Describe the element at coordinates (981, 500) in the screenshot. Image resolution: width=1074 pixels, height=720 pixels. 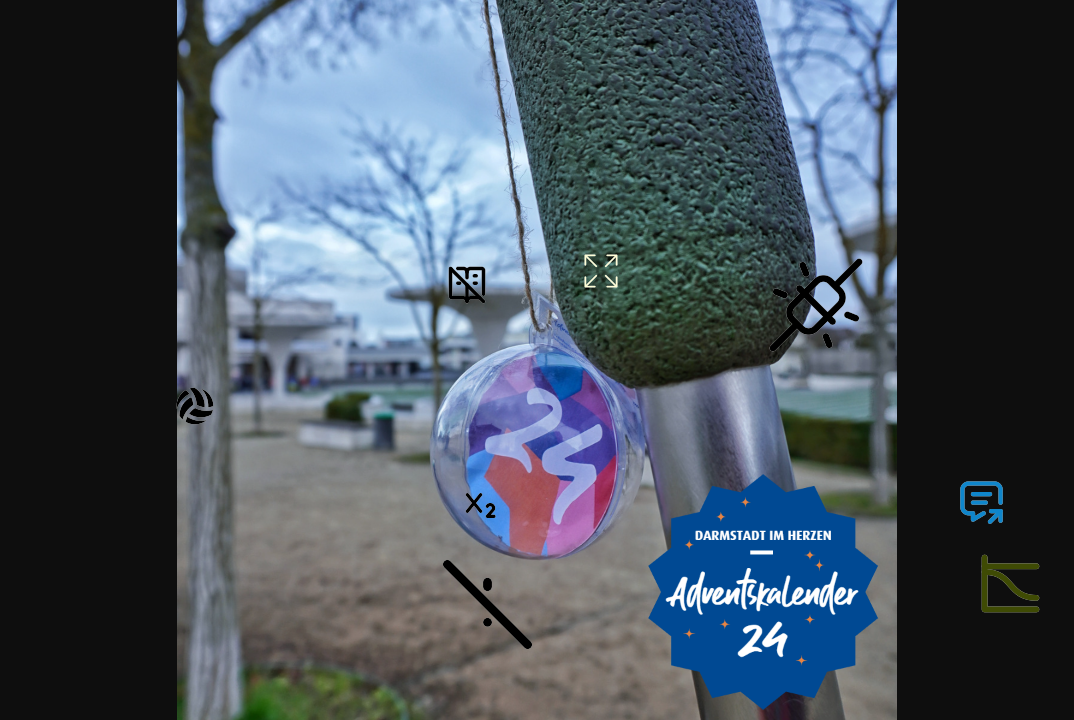
I see `share a message or conversation` at that location.